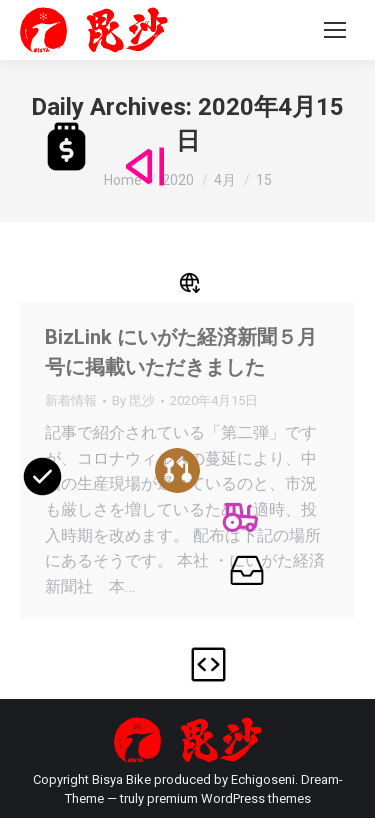  Describe the element at coordinates (146, 166) in the screenshot. I see `reverse continue debugging execution` at that location.